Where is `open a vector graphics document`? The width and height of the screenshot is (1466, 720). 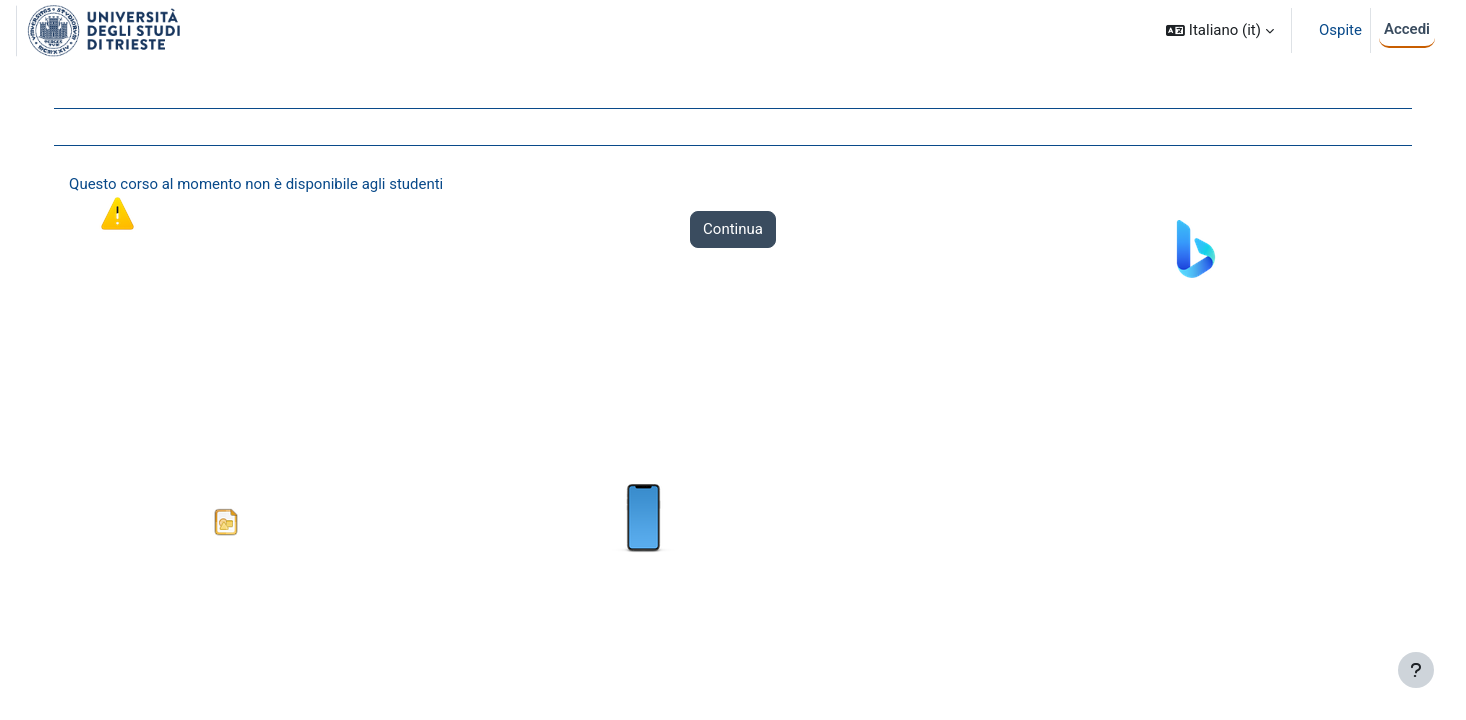
open a vector graphics document is located at coordinates (226, 522).